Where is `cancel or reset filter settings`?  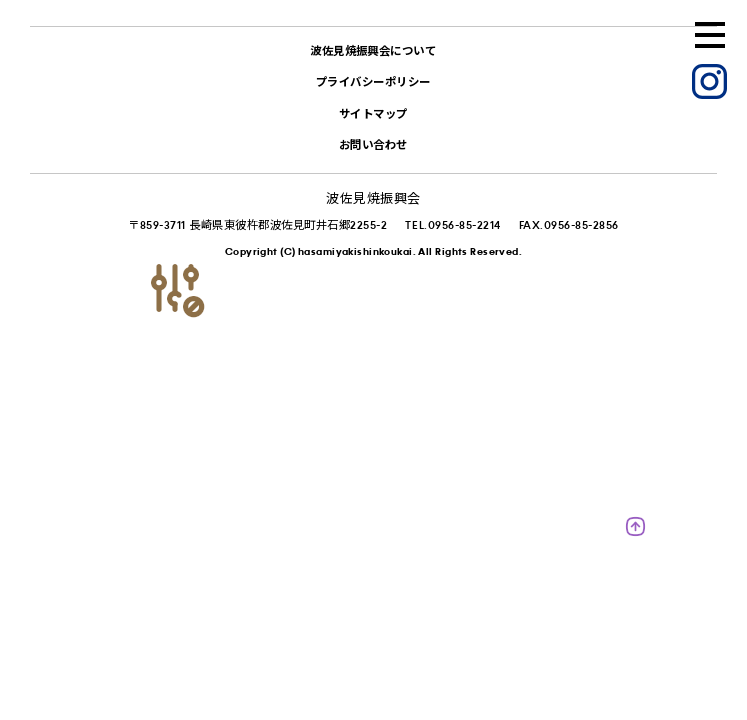
cancel or reset filter settings is located at coordinates (175, 288).